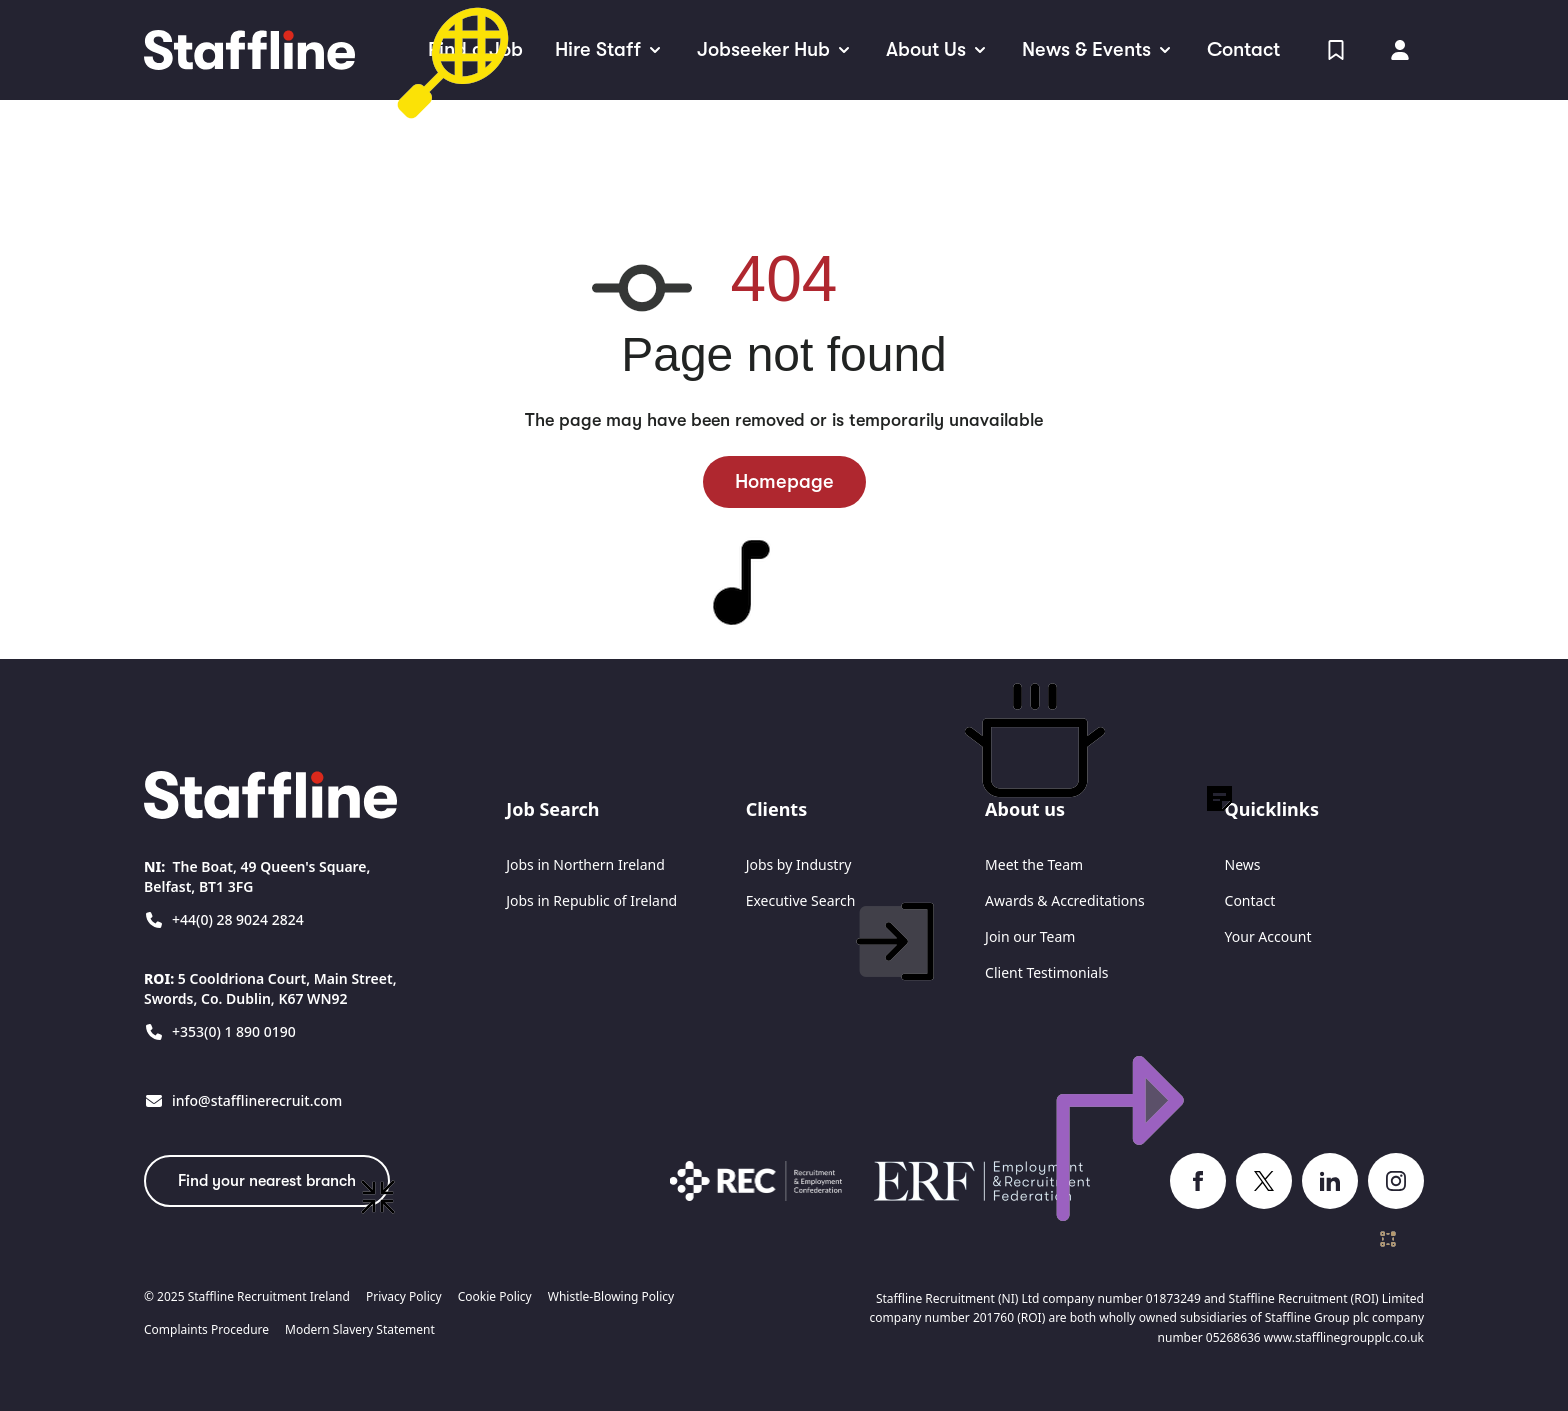 The height and width of the screenshot is (1411, 1568). Describe the element at coordinates (1388, 1239) in the screenshot. I see `set transform anchor to top-right corner` at that location.